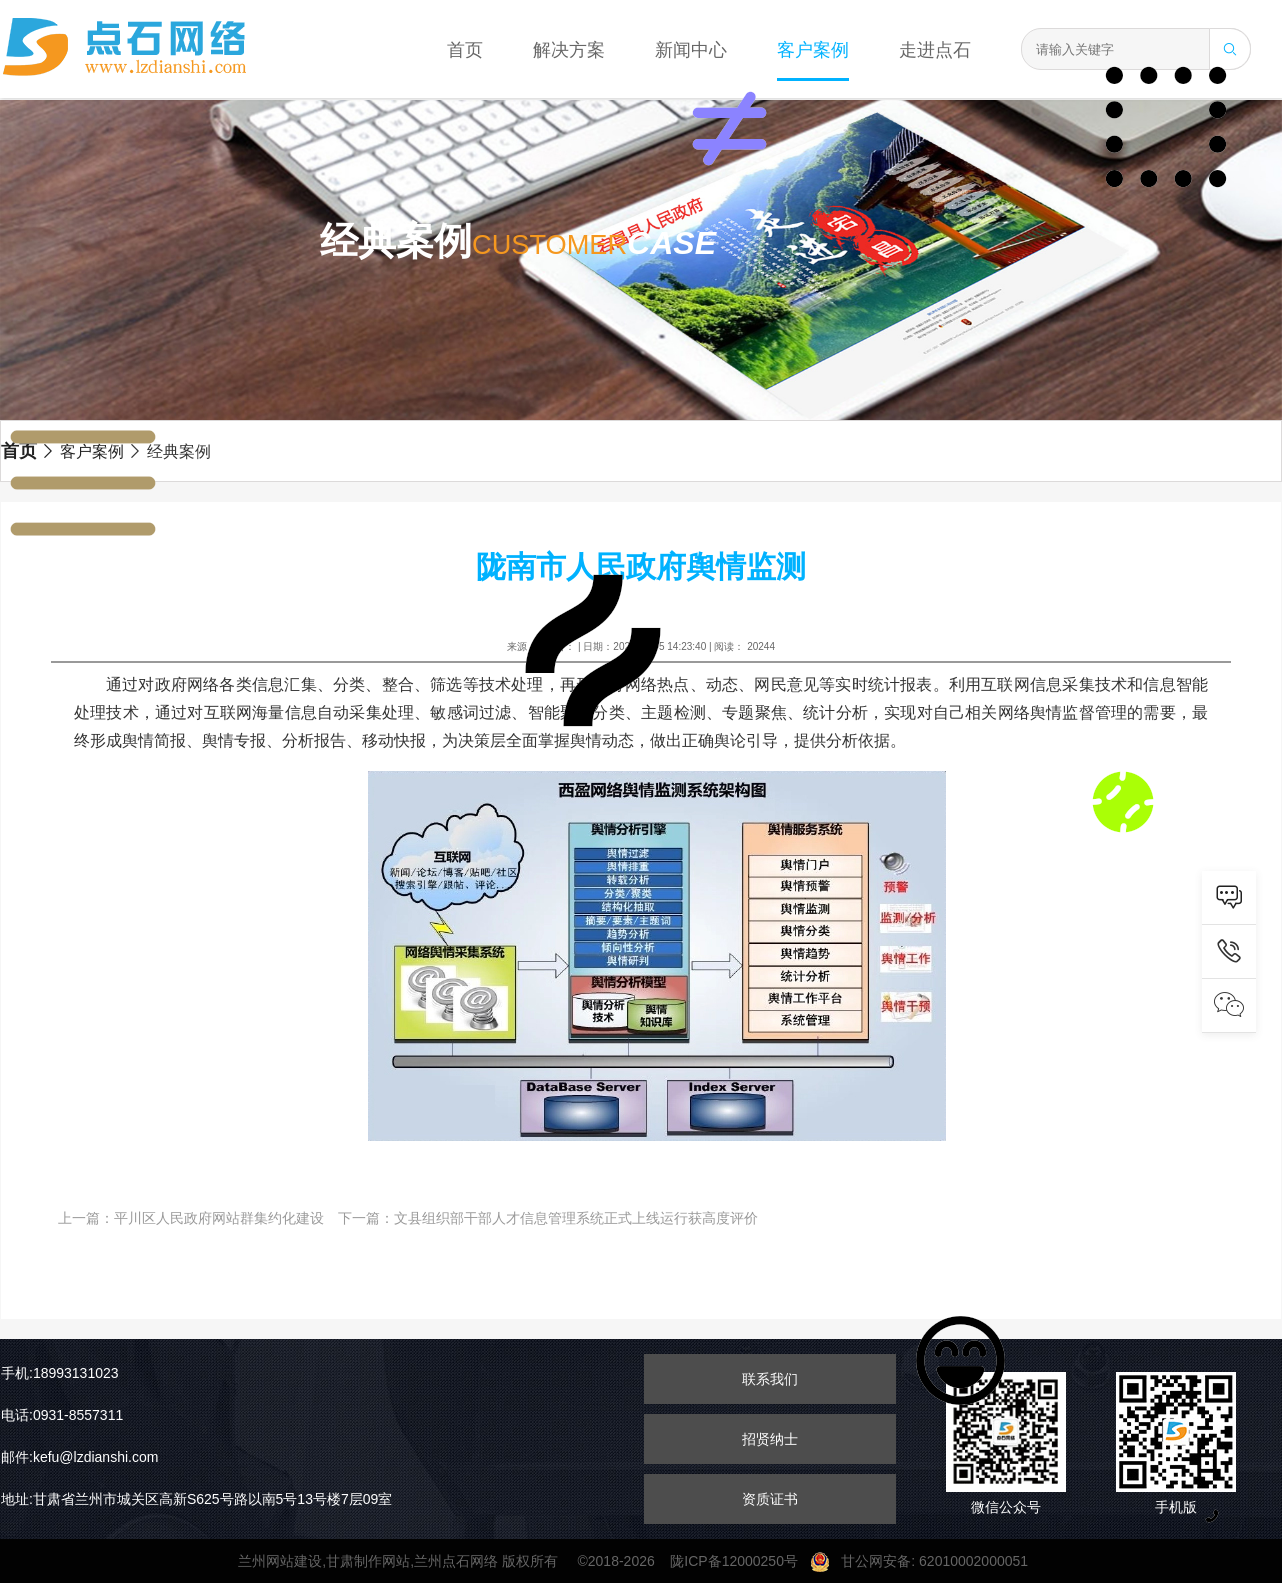  I want to click on view baseball scores or stats, so click(1123, 802).